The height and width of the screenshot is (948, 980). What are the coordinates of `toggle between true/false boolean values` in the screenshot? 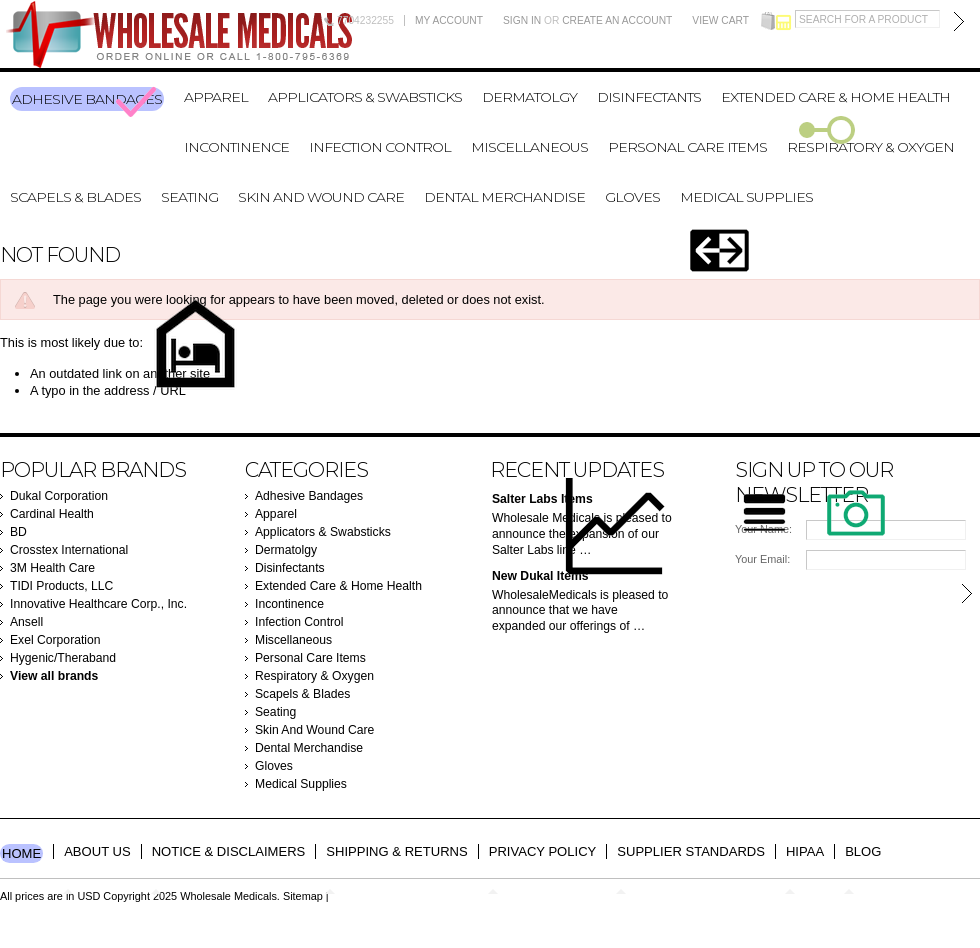 It's located at (719, 250).